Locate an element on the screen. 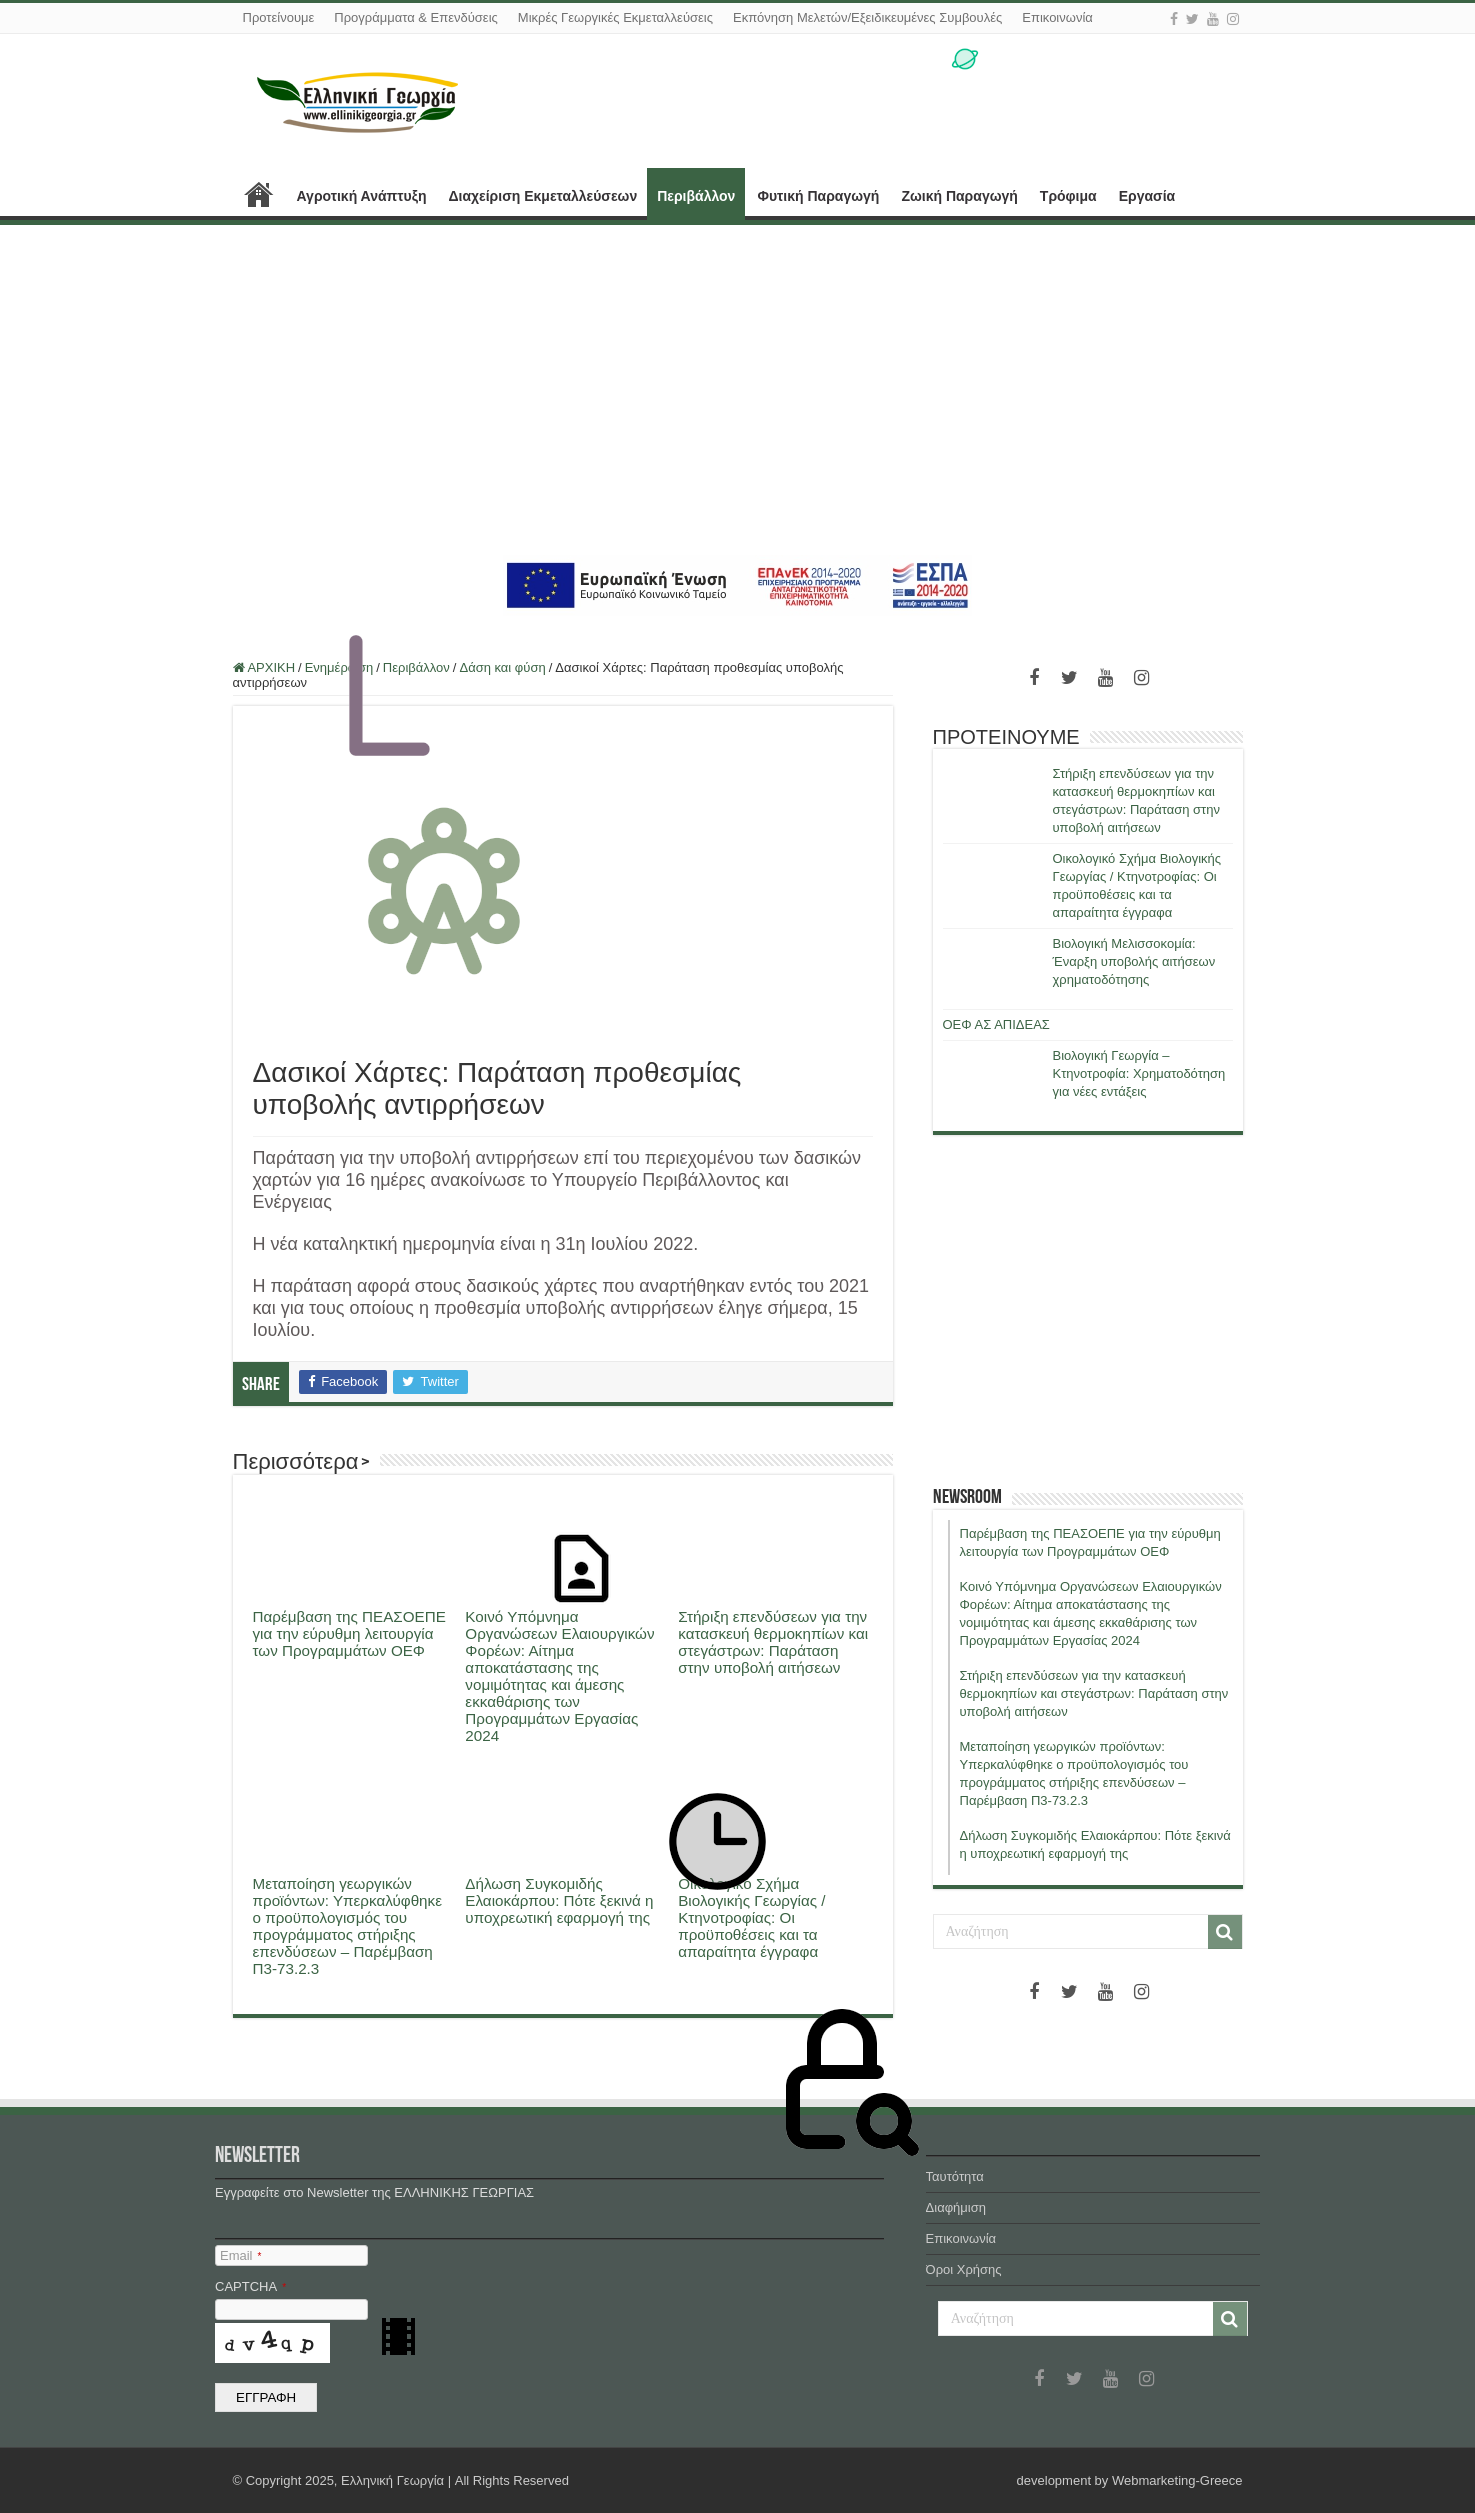 The image size is (1475, 2513). view carousel or ferris wheel attraction is located at coordinates (444, 891).